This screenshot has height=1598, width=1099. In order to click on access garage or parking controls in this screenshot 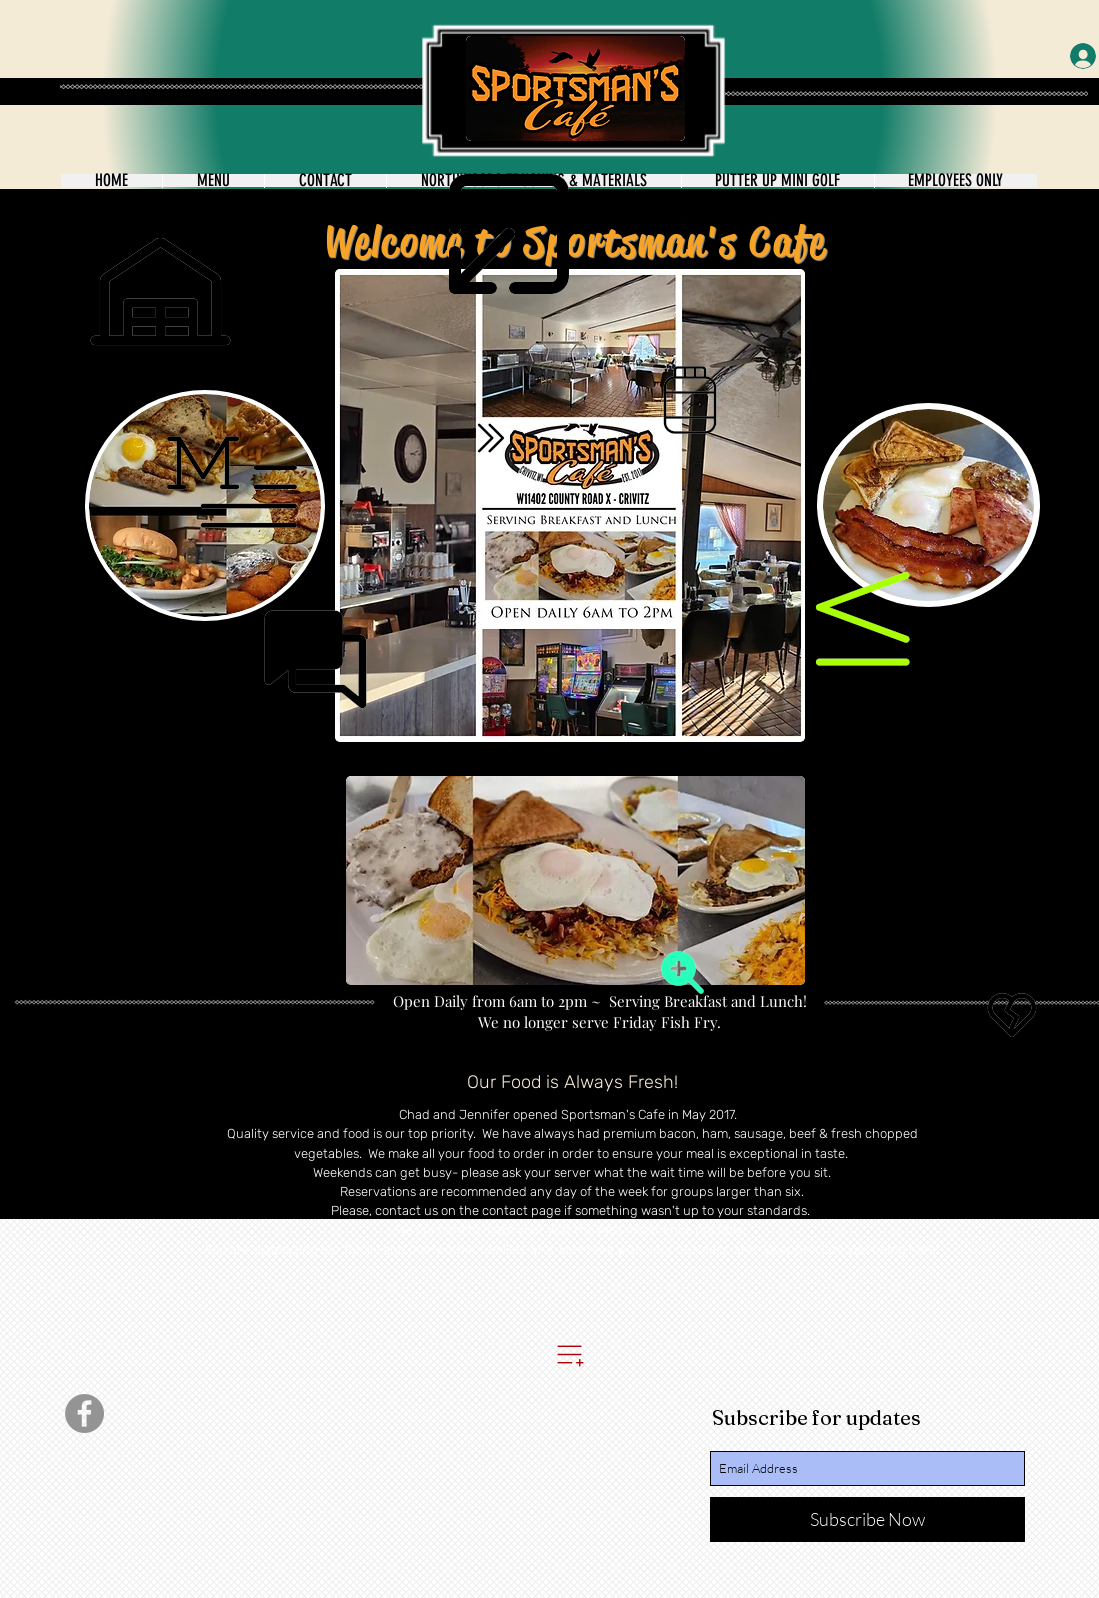, I will do `click(160, 298)`.